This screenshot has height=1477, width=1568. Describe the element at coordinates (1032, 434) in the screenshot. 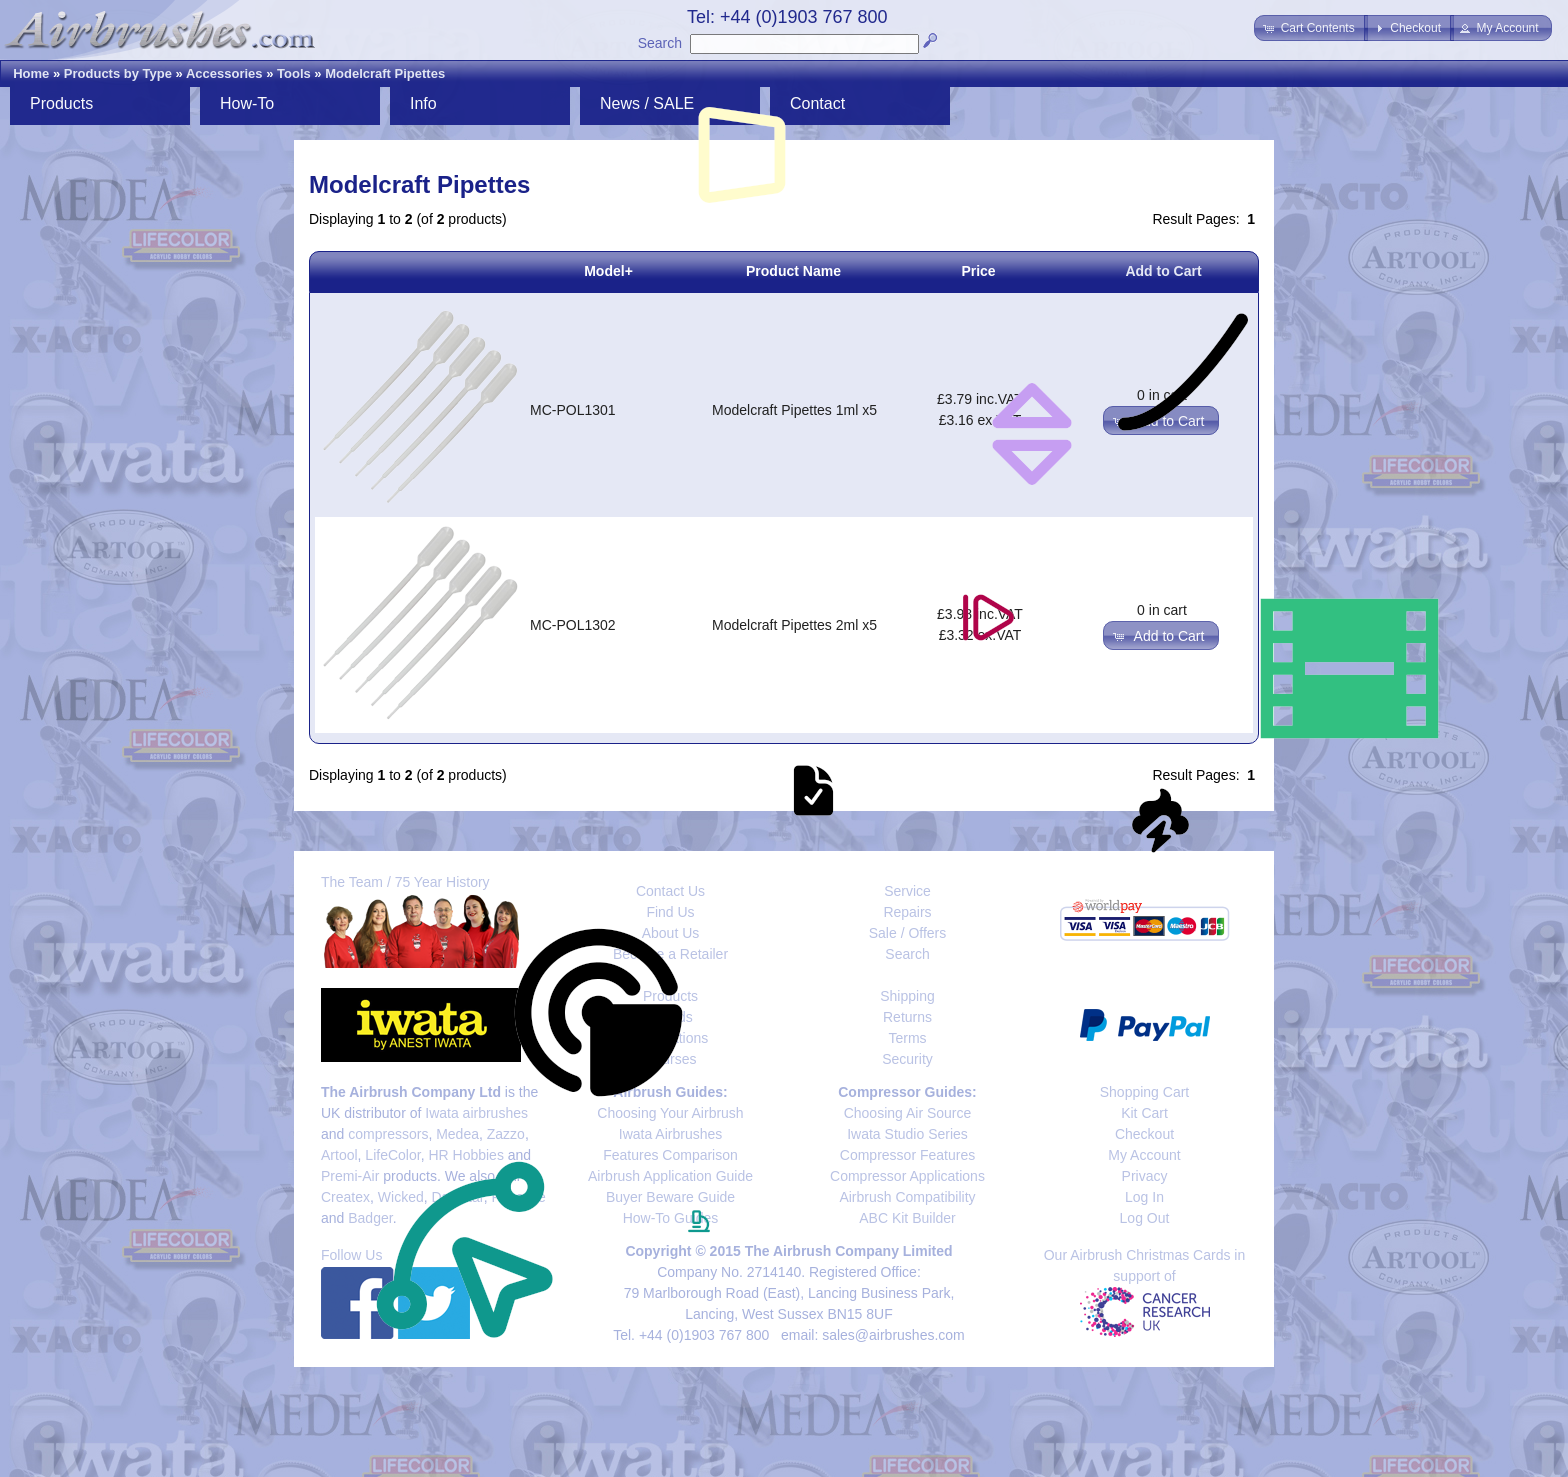

I see `expand or collapse a dropdown menu` at that location.